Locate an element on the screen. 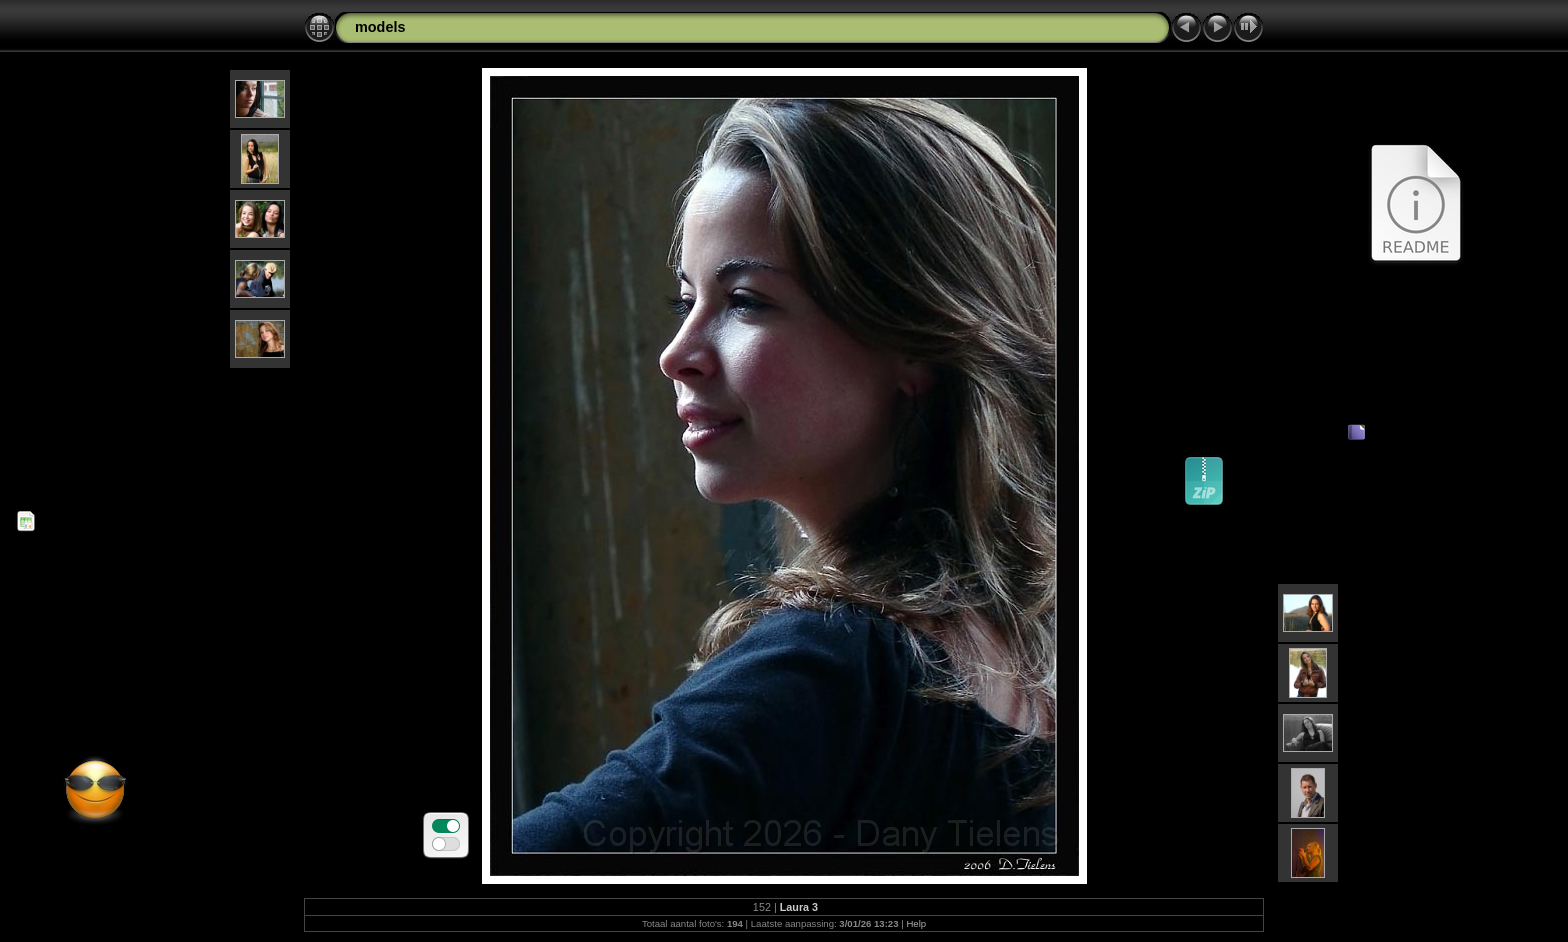 This screenshot has width=1568, height=942. open a spreadsheet file is located at coordinates (26, 521).